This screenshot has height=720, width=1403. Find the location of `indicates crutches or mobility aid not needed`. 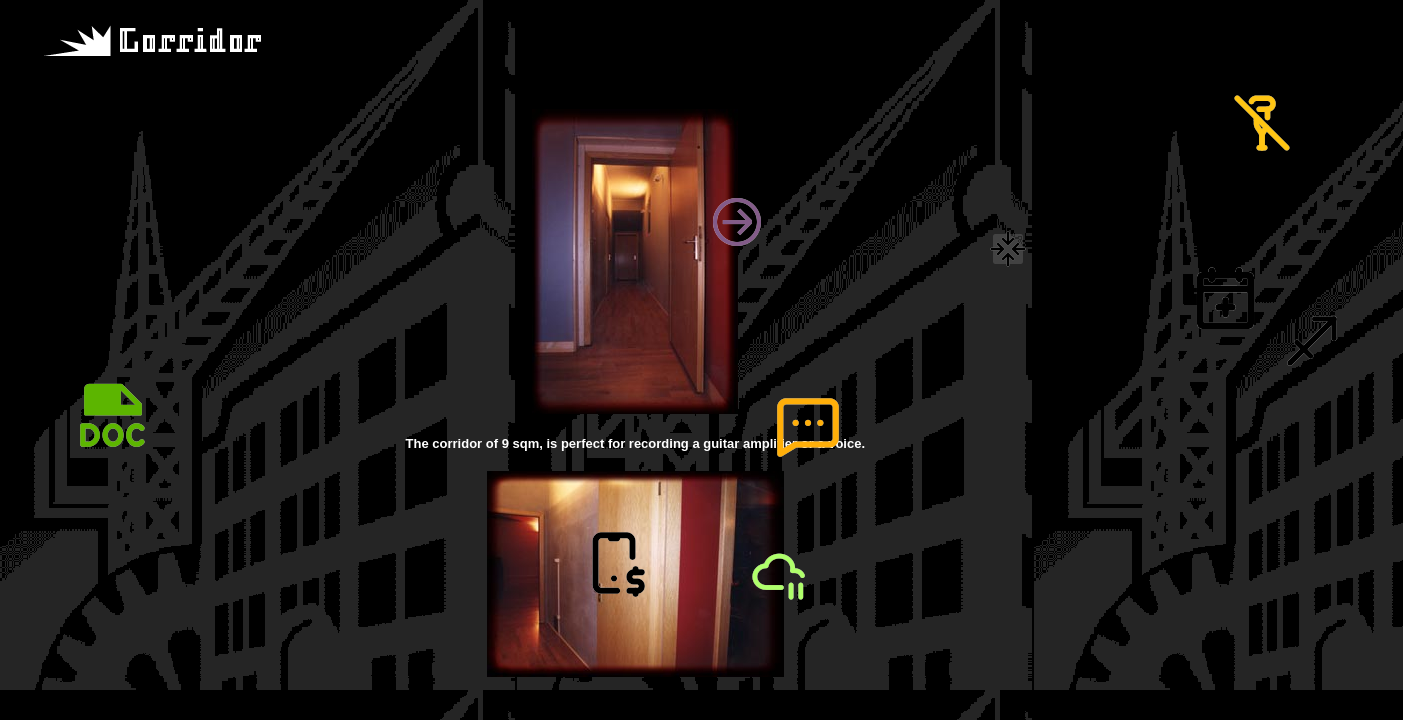

indicates crutches or mobility aid not needed is located at coordinates (1262, 123).